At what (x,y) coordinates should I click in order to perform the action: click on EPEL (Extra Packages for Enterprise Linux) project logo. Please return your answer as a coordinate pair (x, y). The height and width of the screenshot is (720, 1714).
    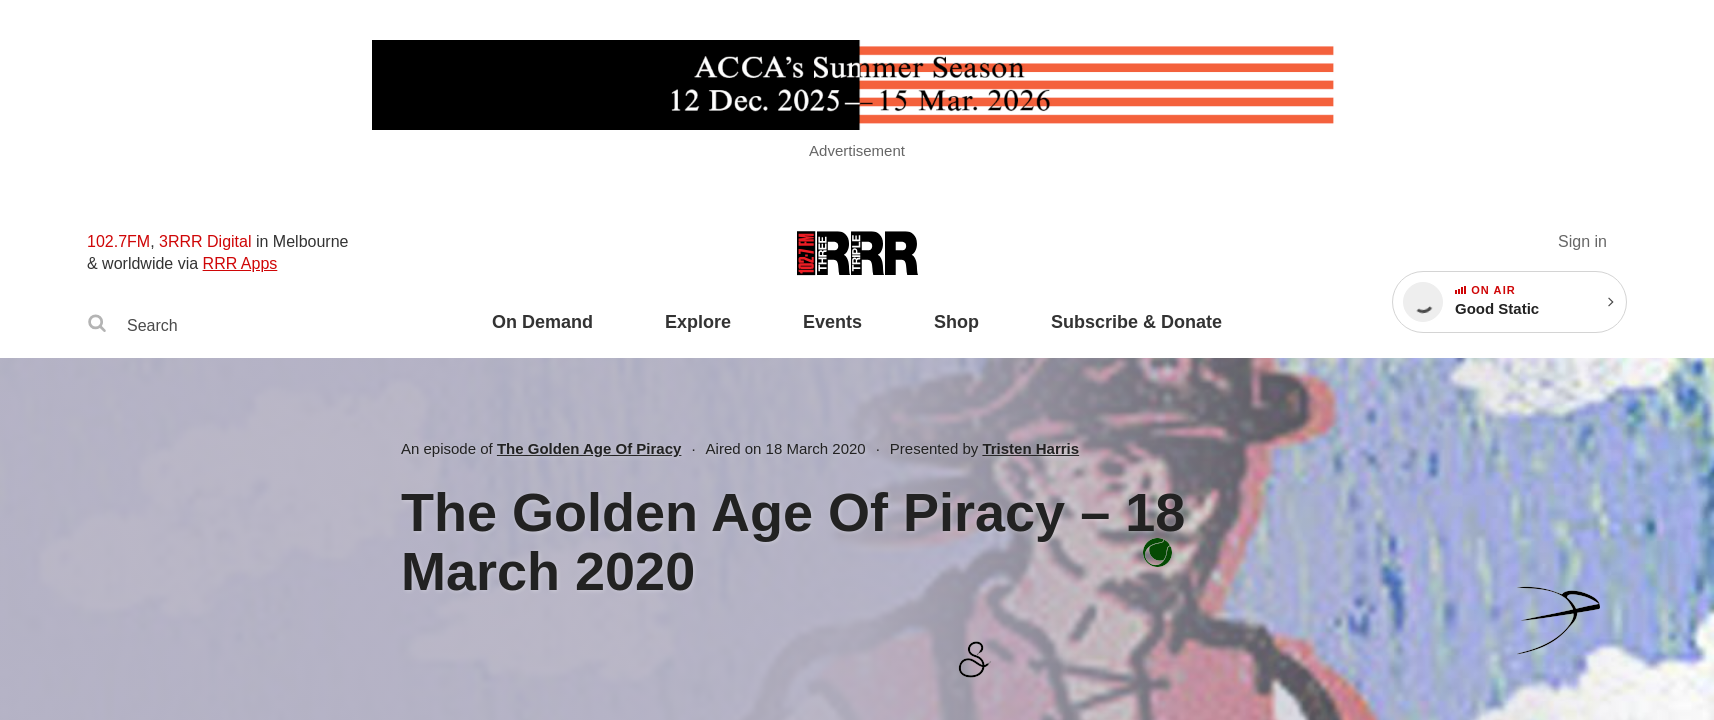
    Looking at the image, I should click on (1558, 620).